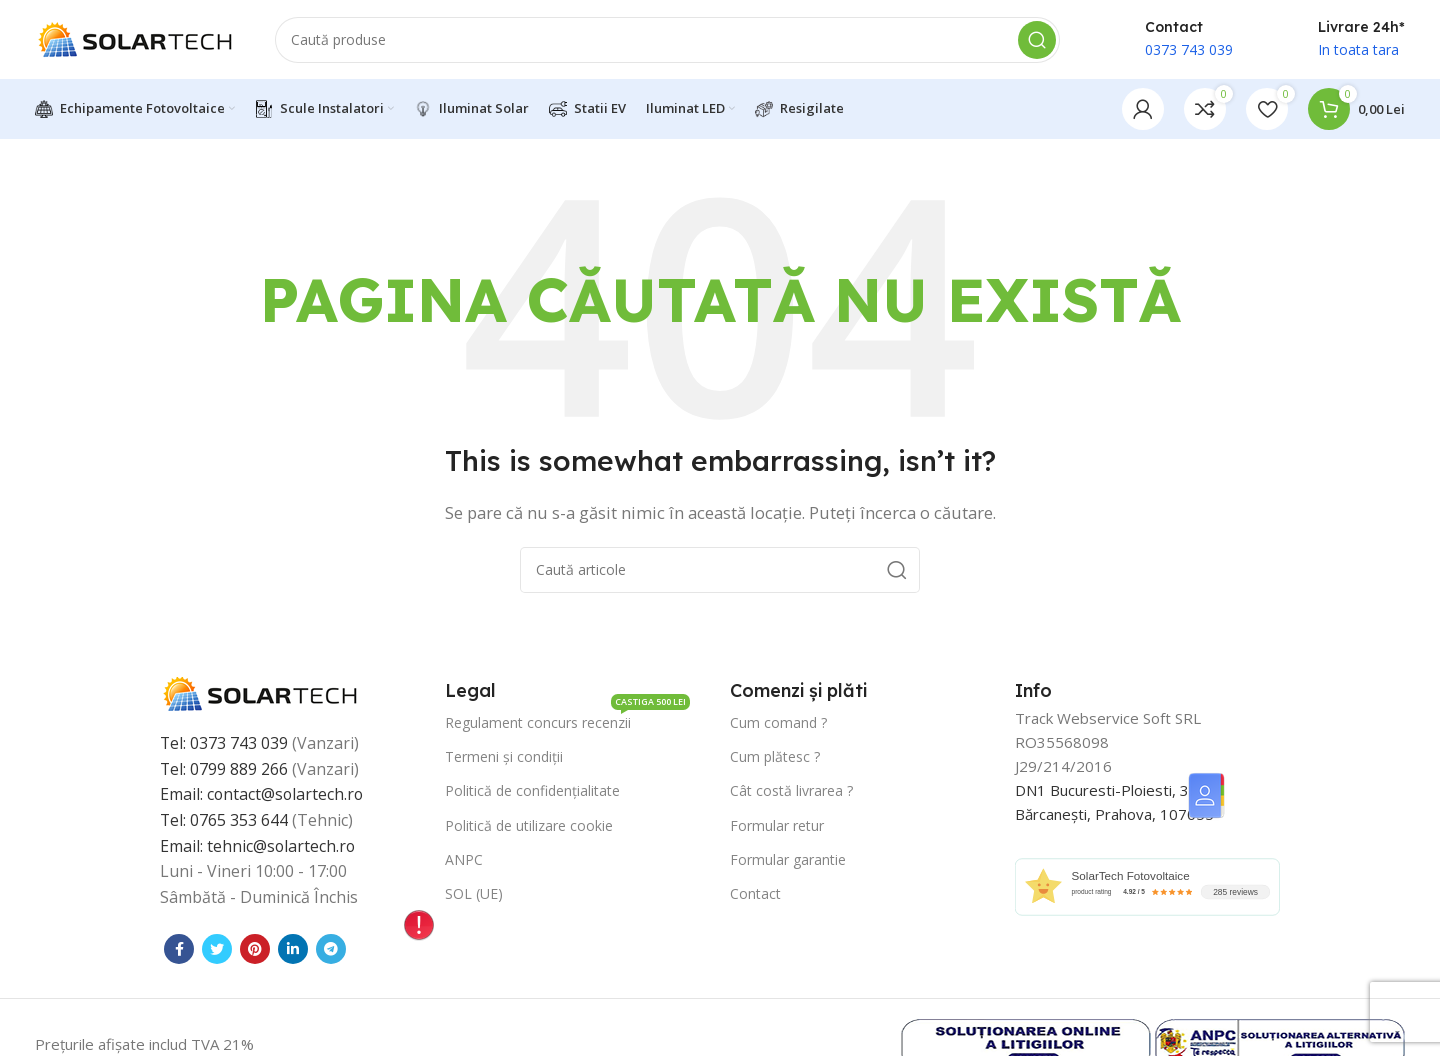 This screenshot has width=1440, height=1056. What do you see at coordinates (419, 925) in the screenshot?
I see `indicates an application error or crash` at bounding box center [419, 925].